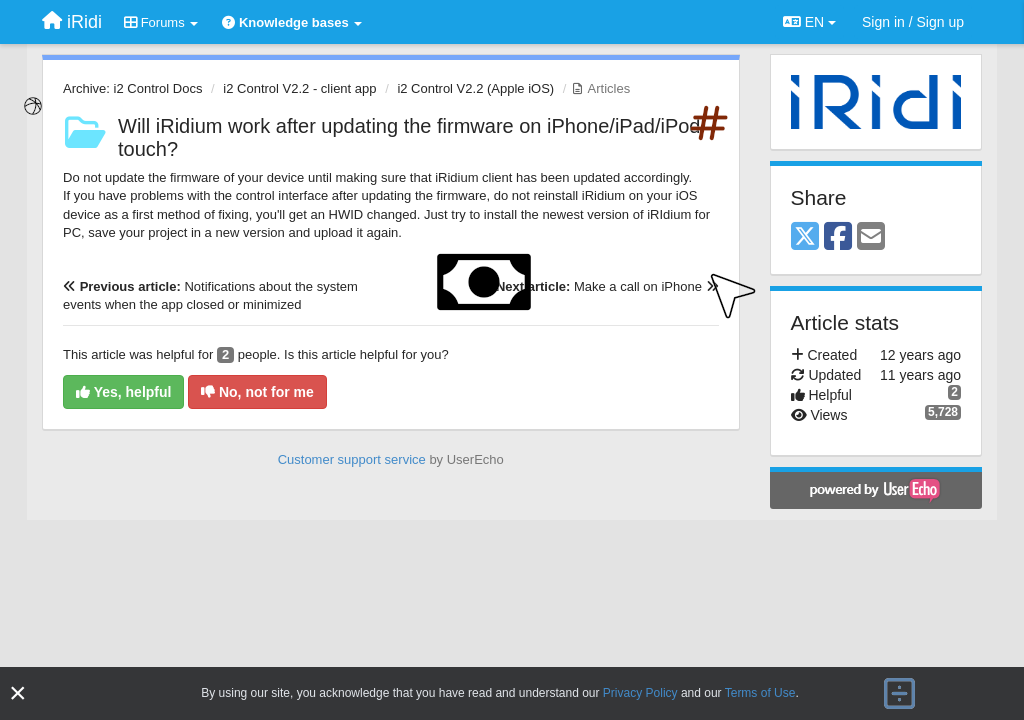 This screenshot has height=720, width=1024. I want to click on access games or entertainment section, so click(33, 106).